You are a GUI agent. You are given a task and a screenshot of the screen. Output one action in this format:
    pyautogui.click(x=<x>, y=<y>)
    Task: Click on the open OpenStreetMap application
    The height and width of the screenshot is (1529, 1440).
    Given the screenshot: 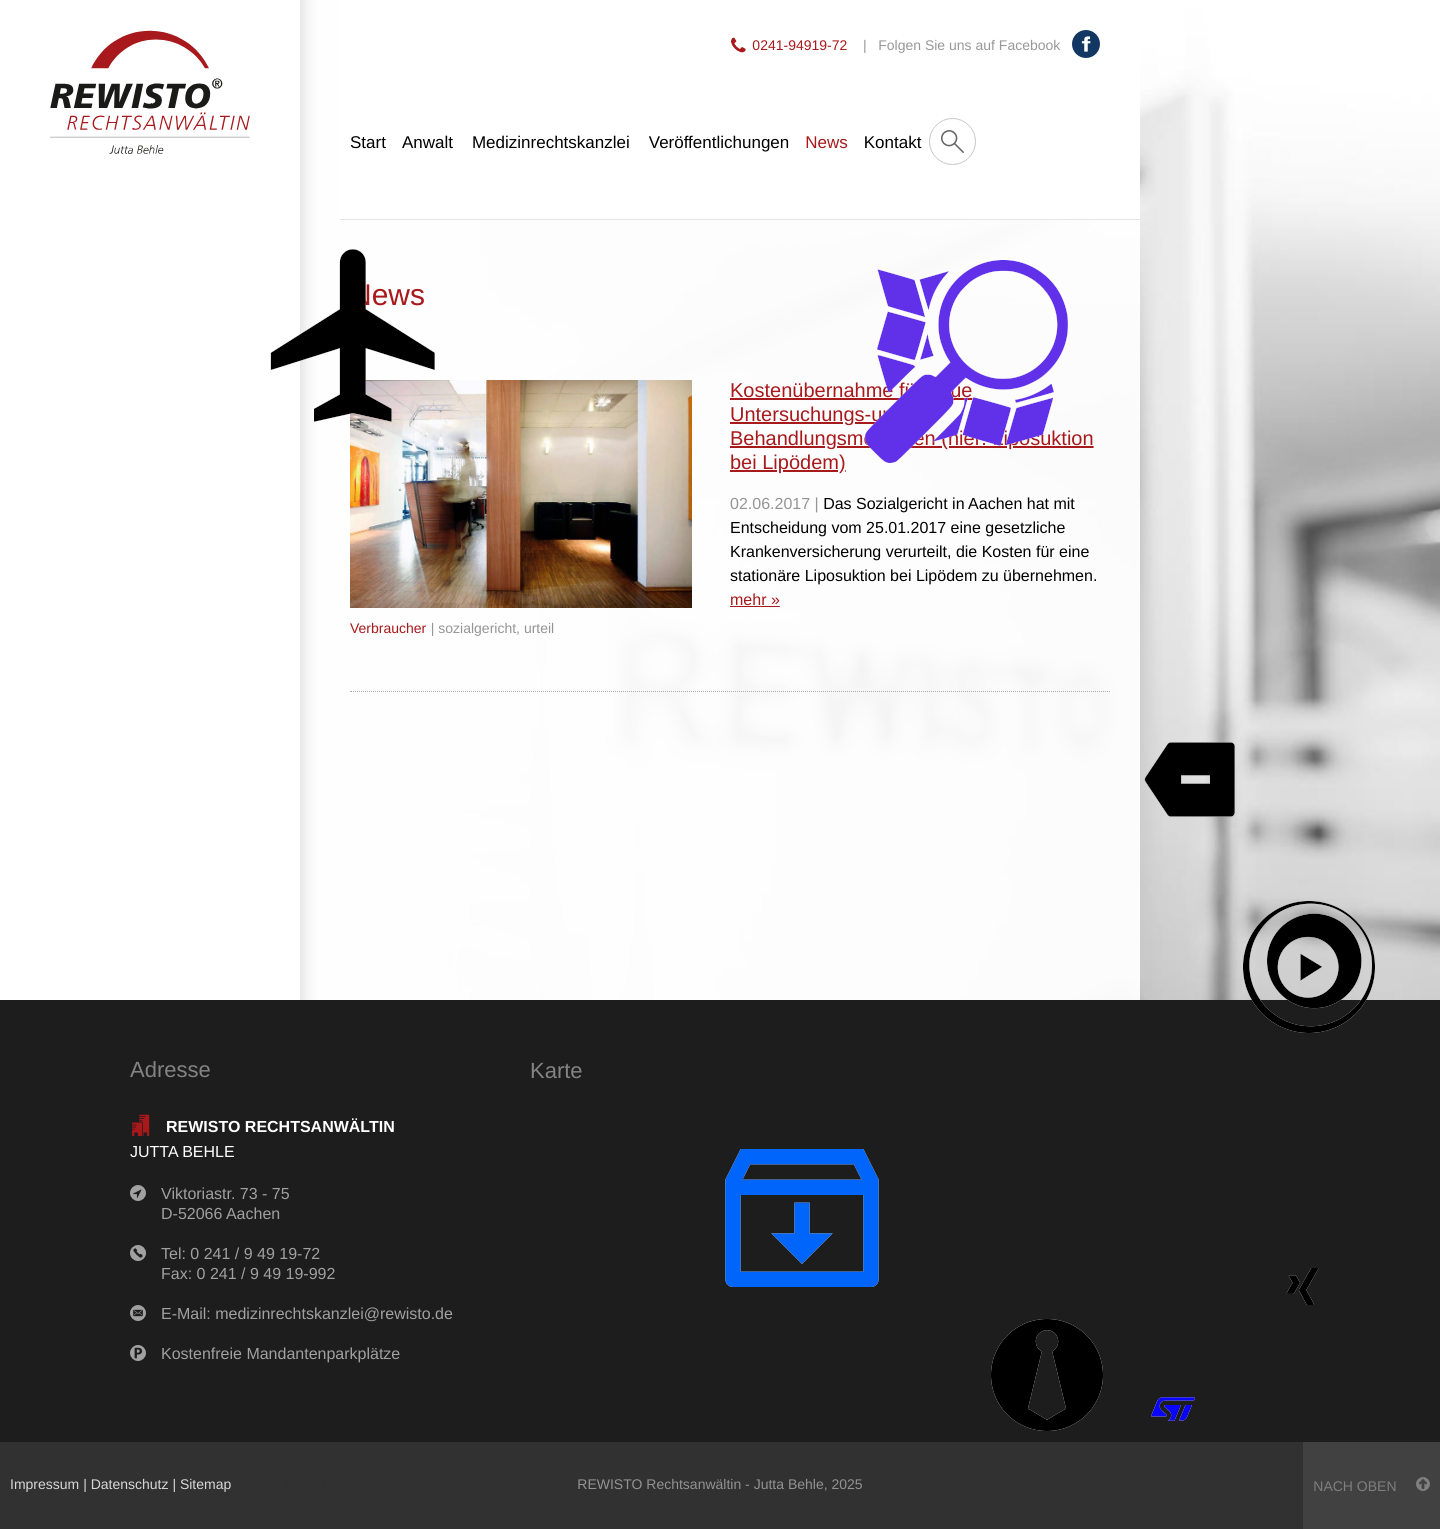 What is the action you would take?
    pyautogui.click(x=966, y=361)
    